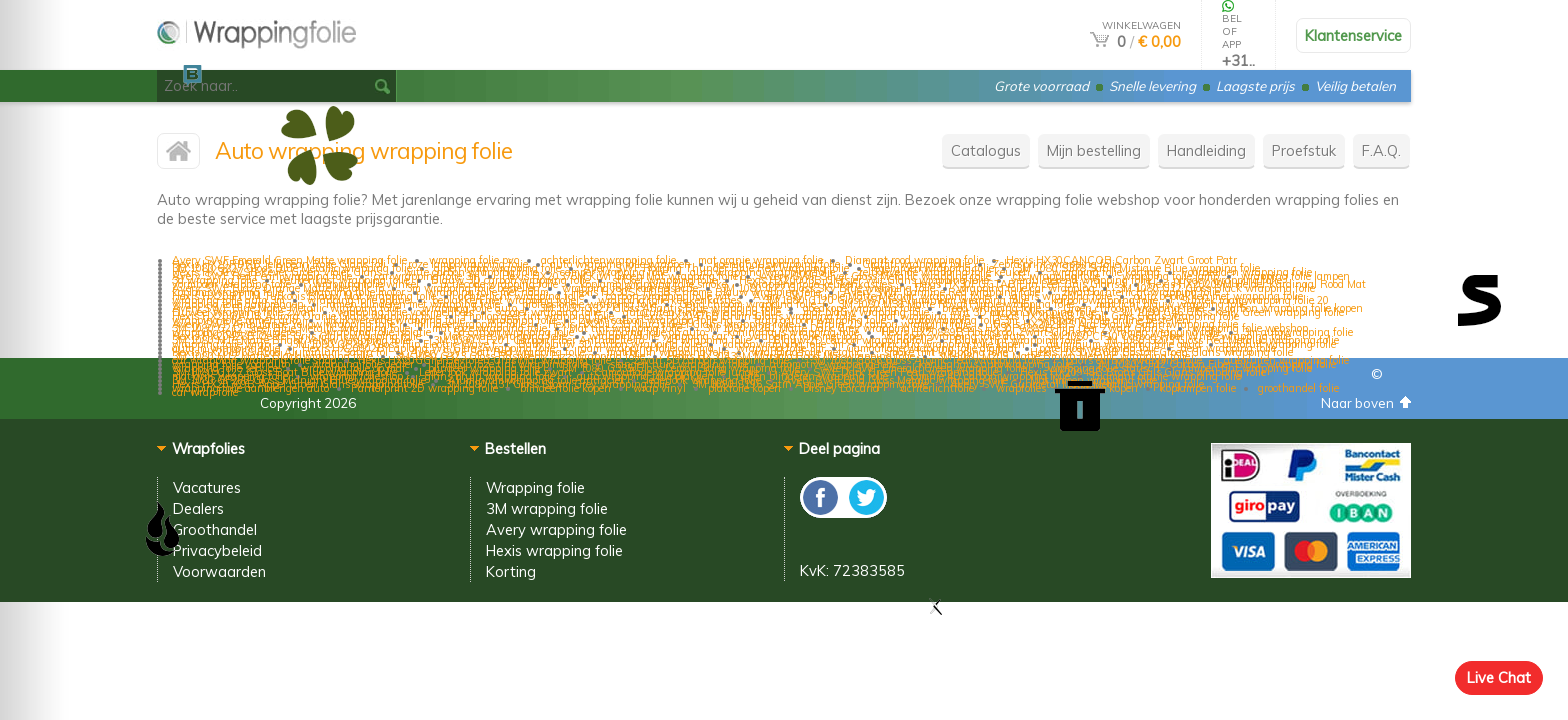  I want to click on 4chan logo, so click(319, 145).